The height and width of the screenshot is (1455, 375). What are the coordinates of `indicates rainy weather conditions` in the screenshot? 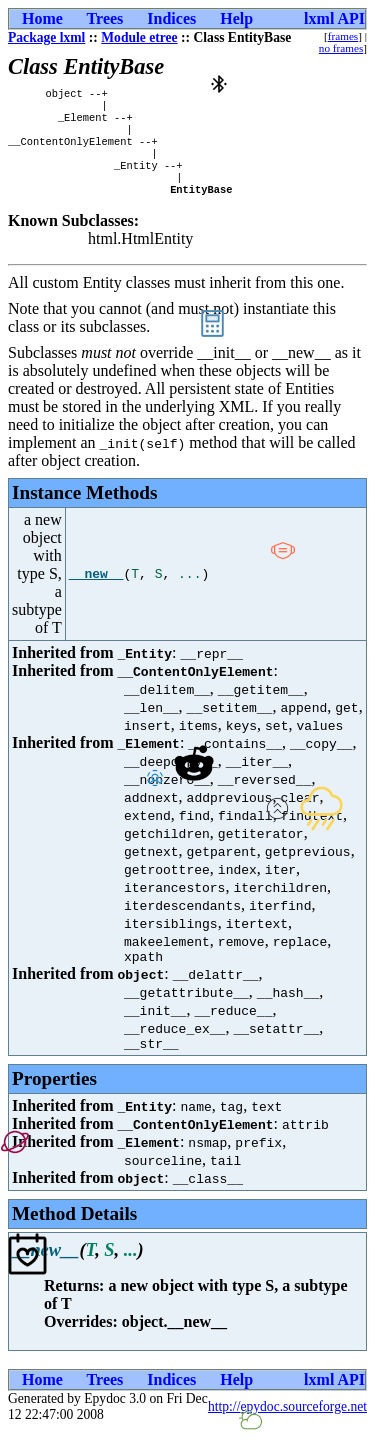 It's located at (321, 808).